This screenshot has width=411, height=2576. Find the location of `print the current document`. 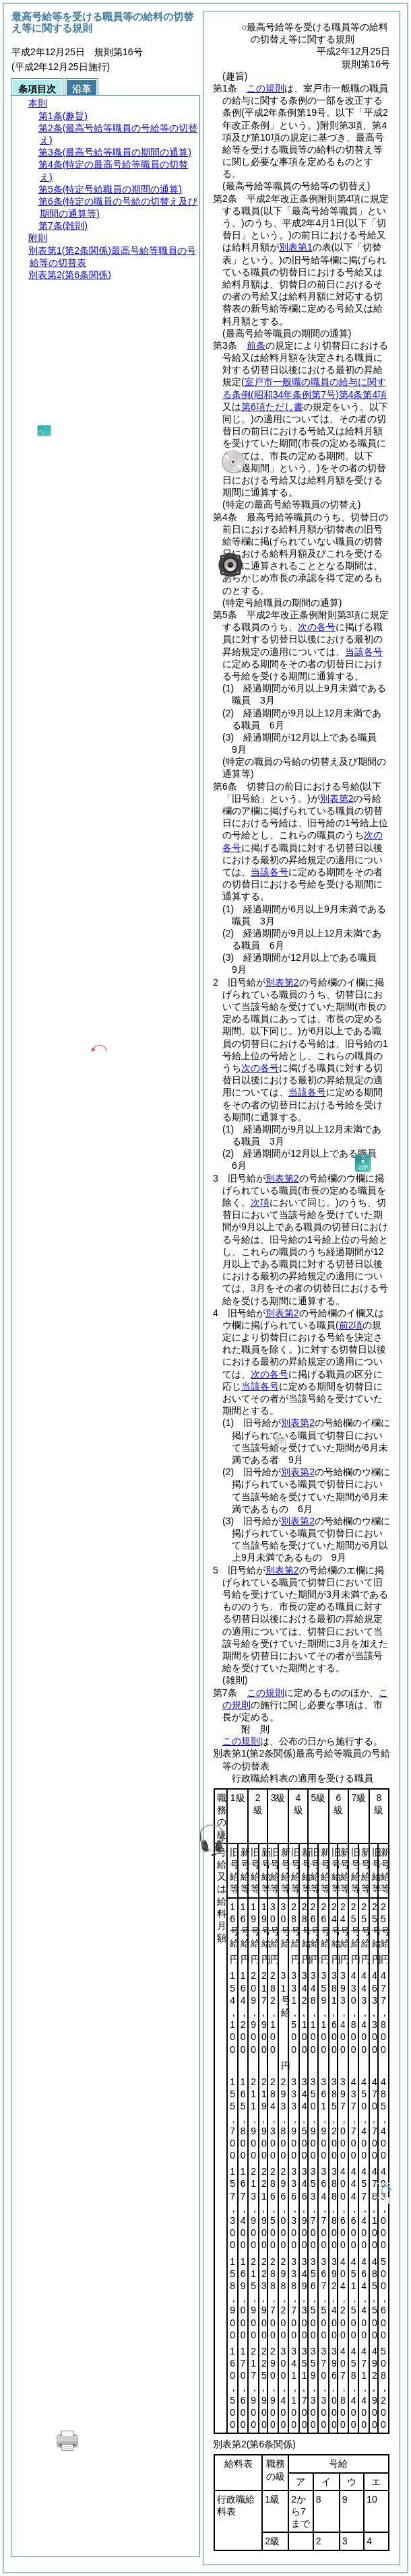

print the current document is located at coordinates (67, 2441).